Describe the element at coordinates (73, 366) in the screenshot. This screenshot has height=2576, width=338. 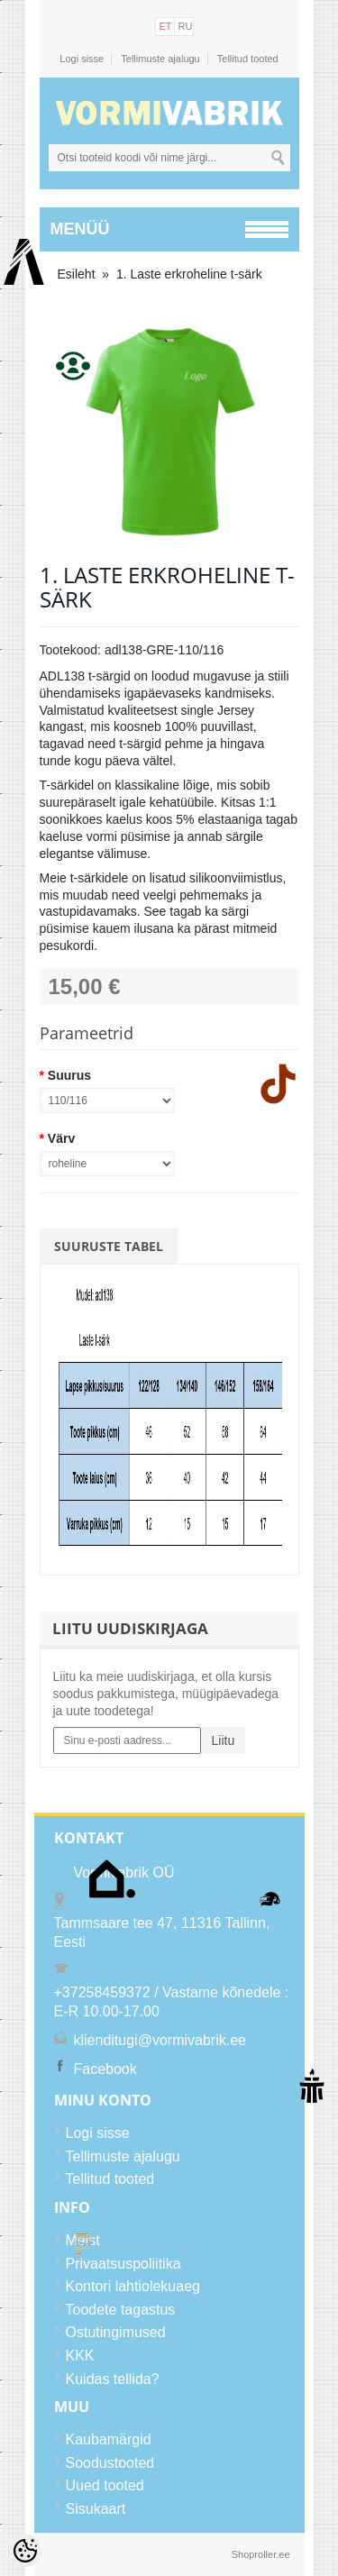
I see `view community members` at that location.